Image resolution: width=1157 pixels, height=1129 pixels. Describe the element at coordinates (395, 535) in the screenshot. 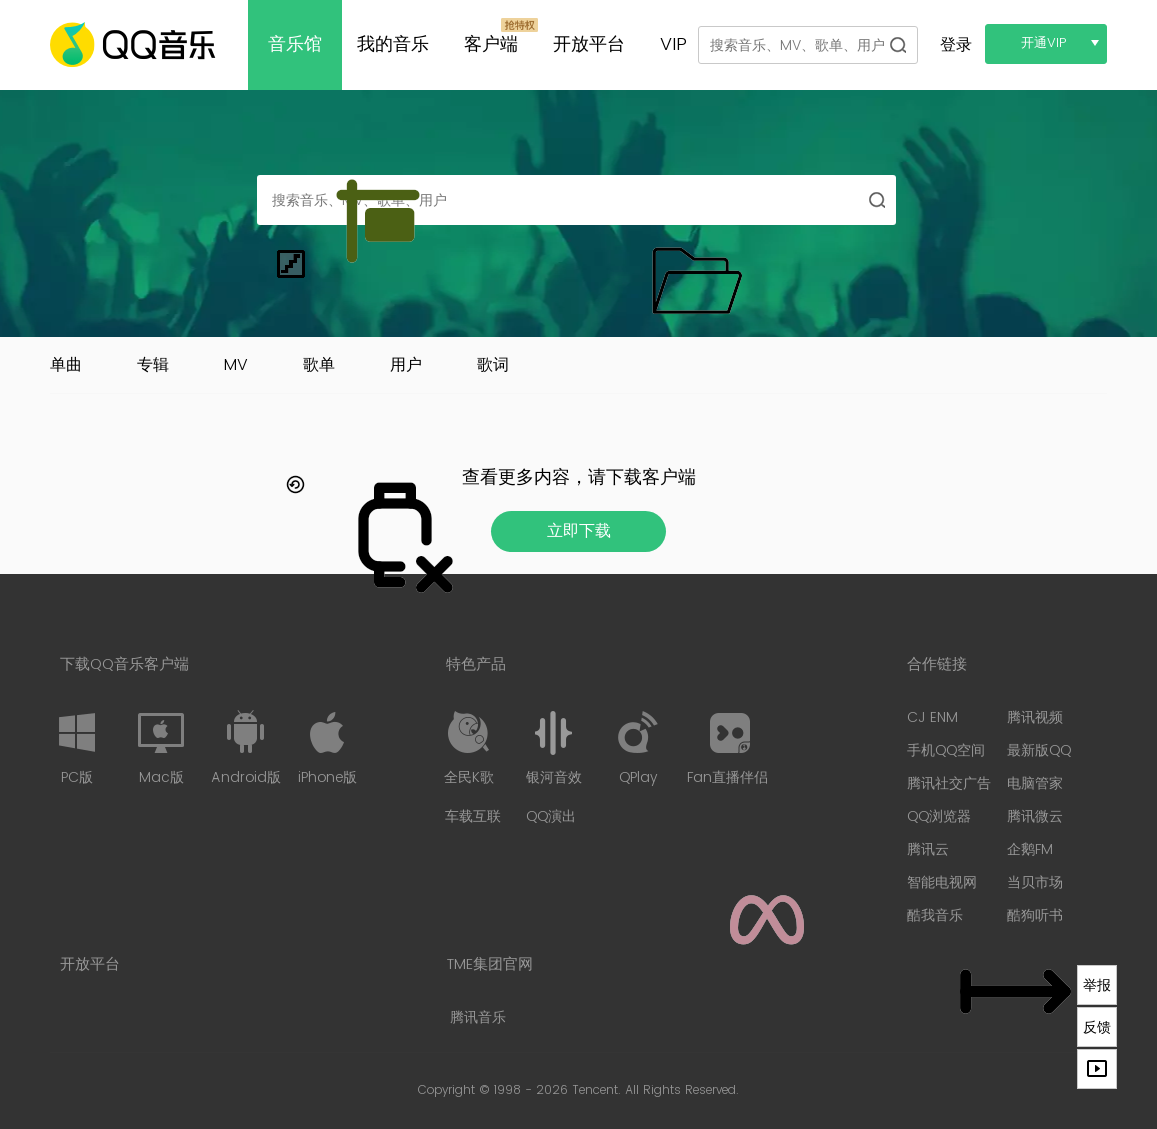

I see `disconnect or unpair smartwatch` at that location.